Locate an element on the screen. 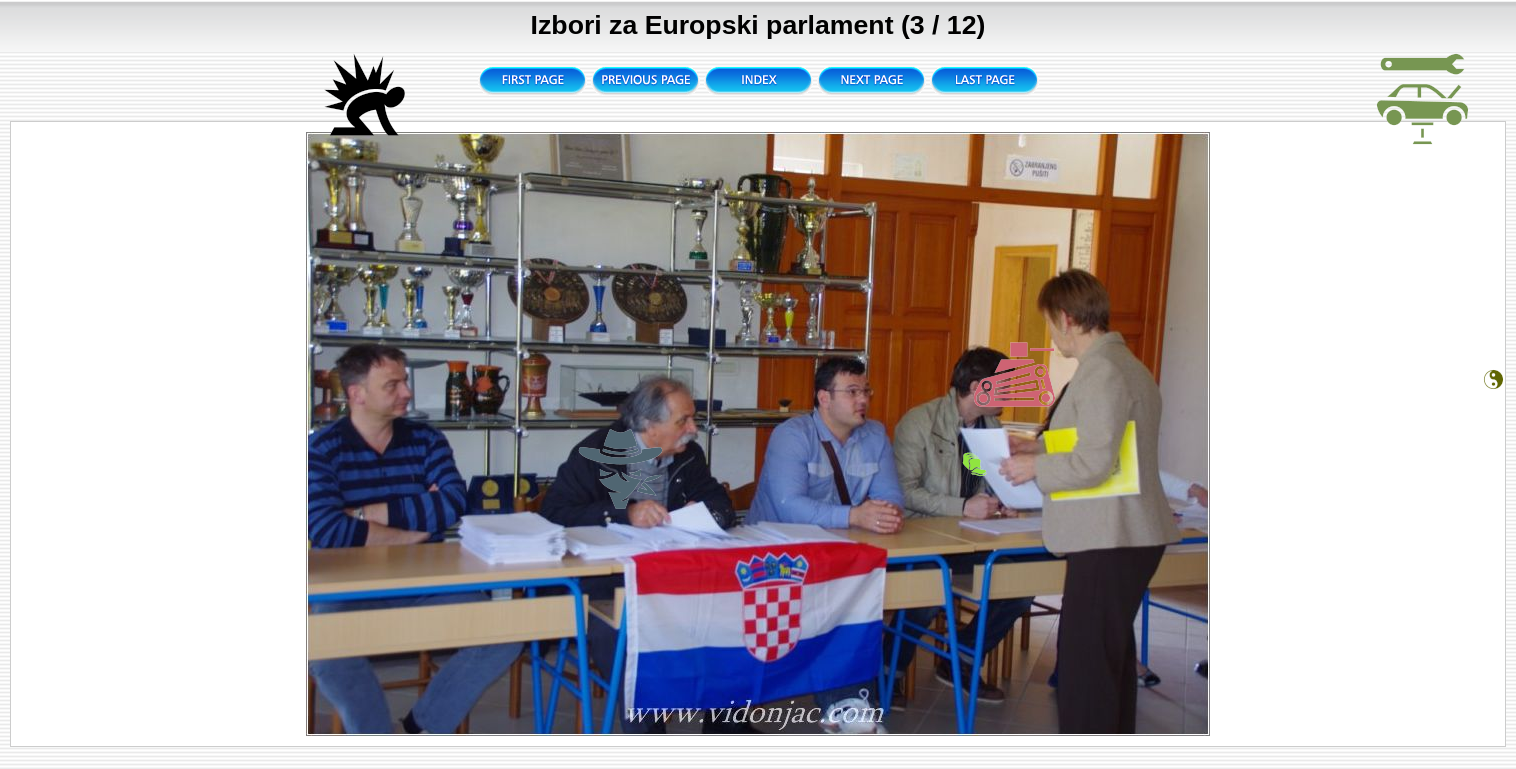  select a tank unit in a strategy game is located at coordinates (1014, 369).